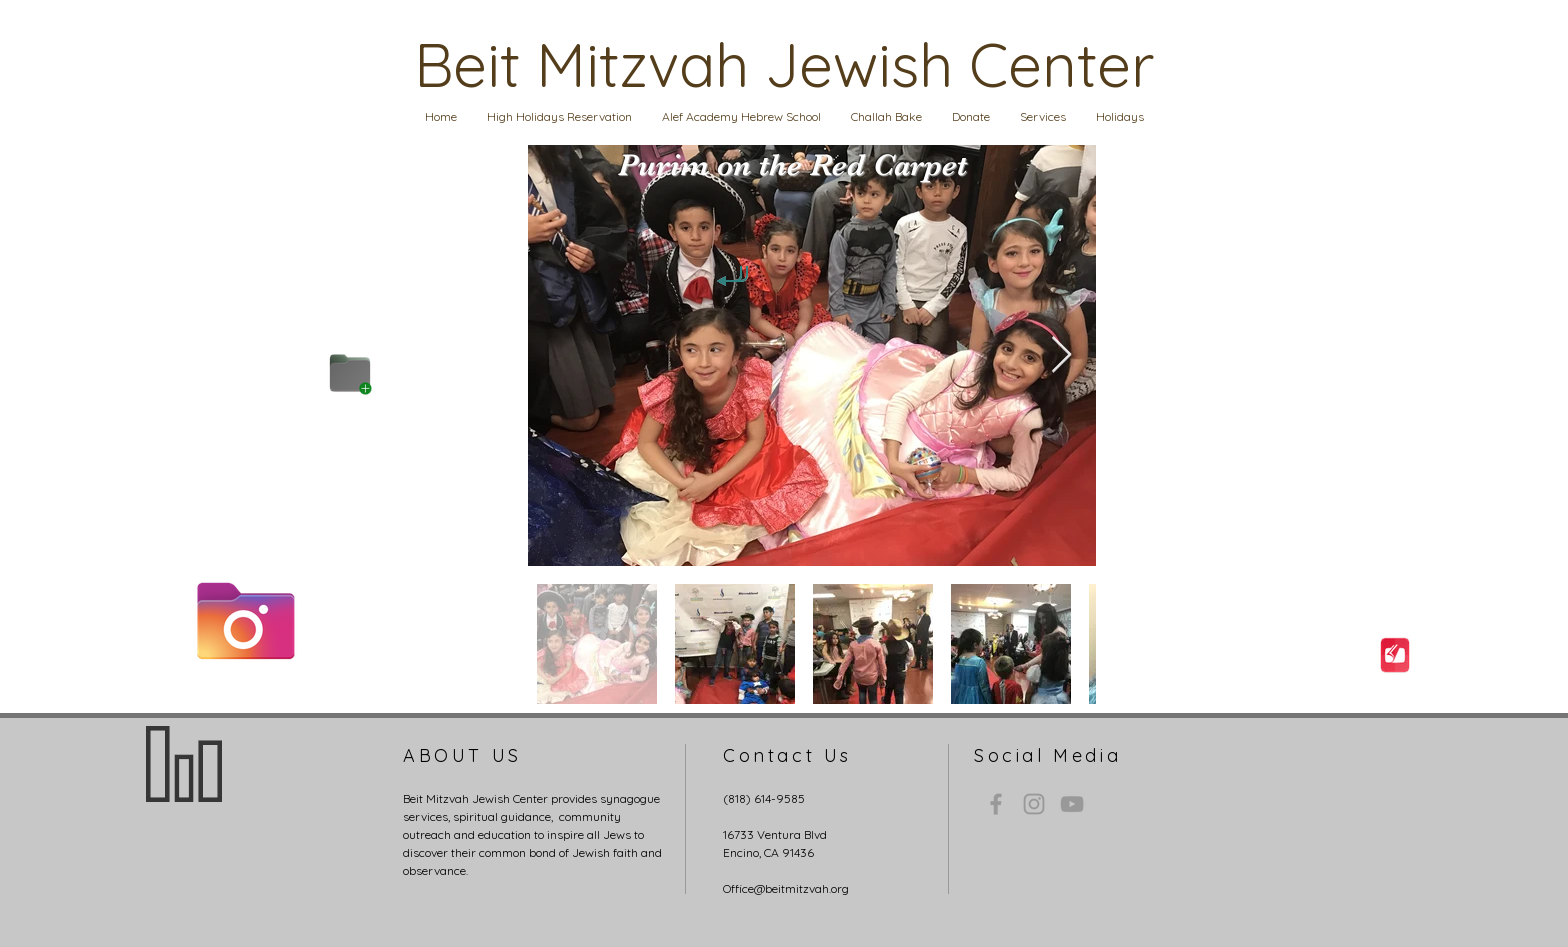 The width and height of the screenshot is (1568, 947). Describe the element at coordinates (350, 373) in the screenshot. I see `create a new folder` at that location.